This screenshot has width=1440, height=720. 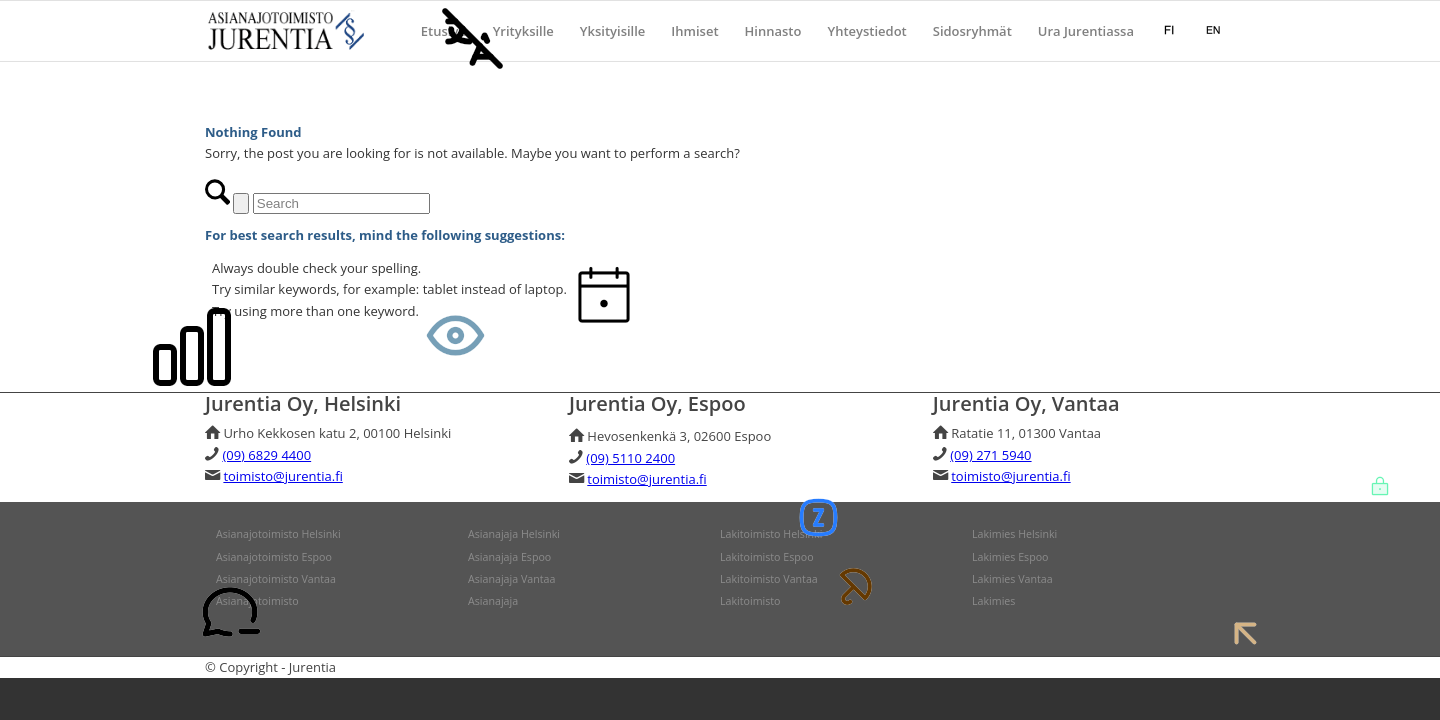 I want to click on alphabetical sorting option (Z), so click(x=818, y=517).